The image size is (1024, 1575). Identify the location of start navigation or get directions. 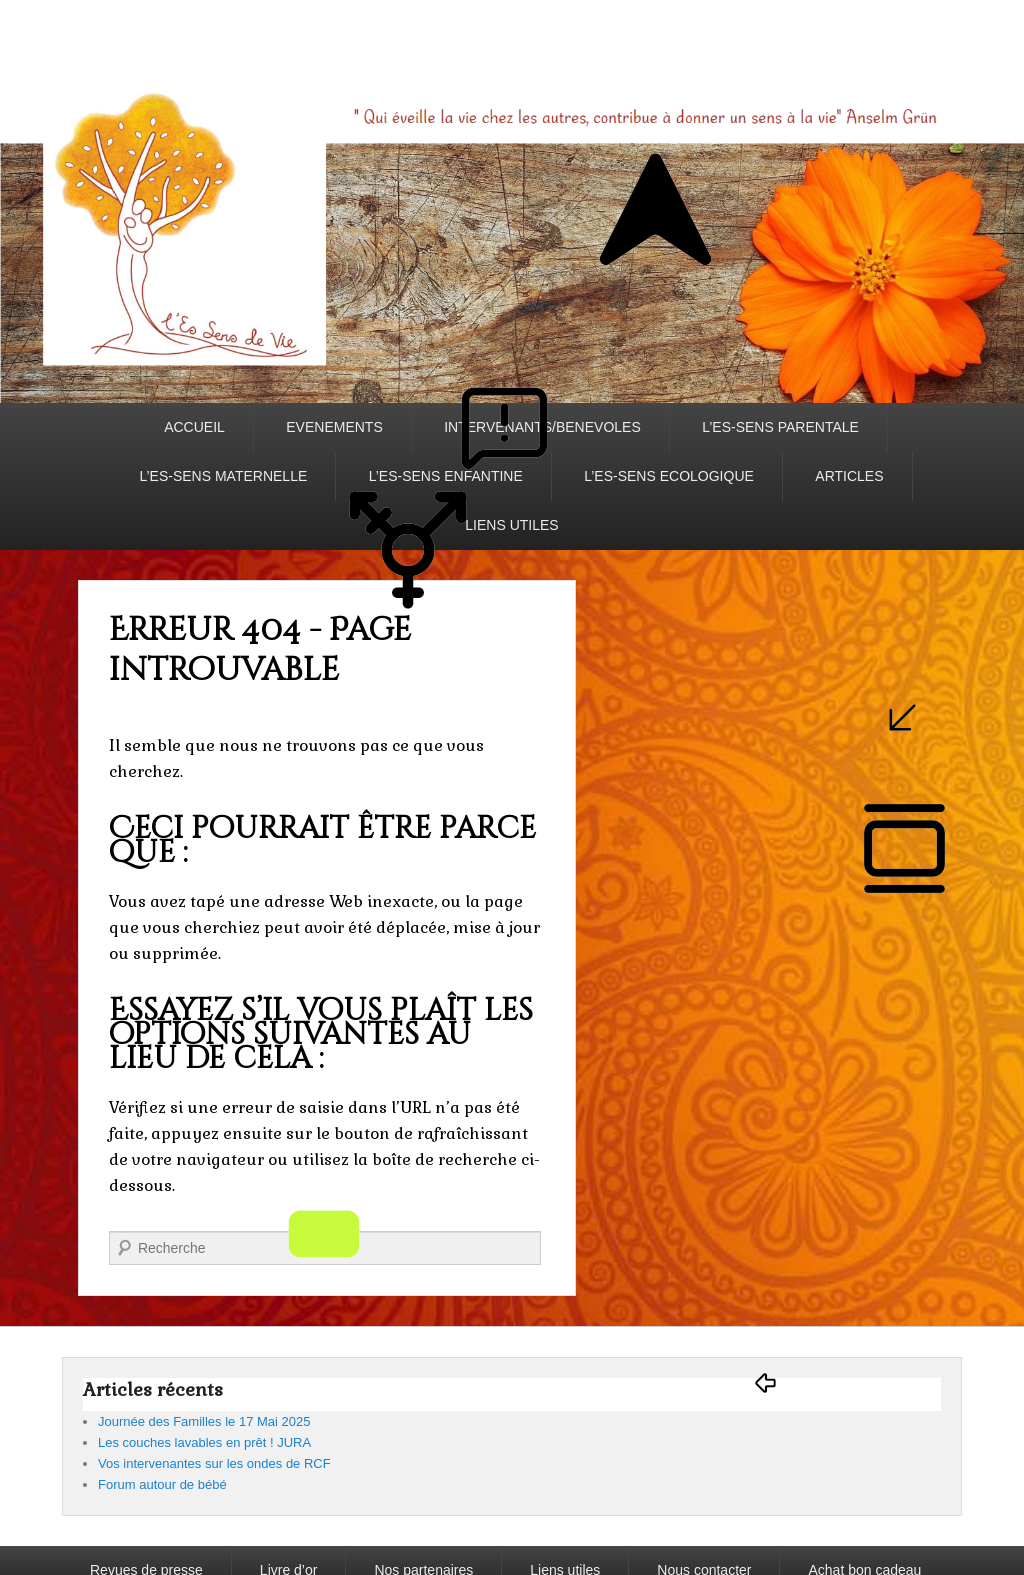
(655, 215).